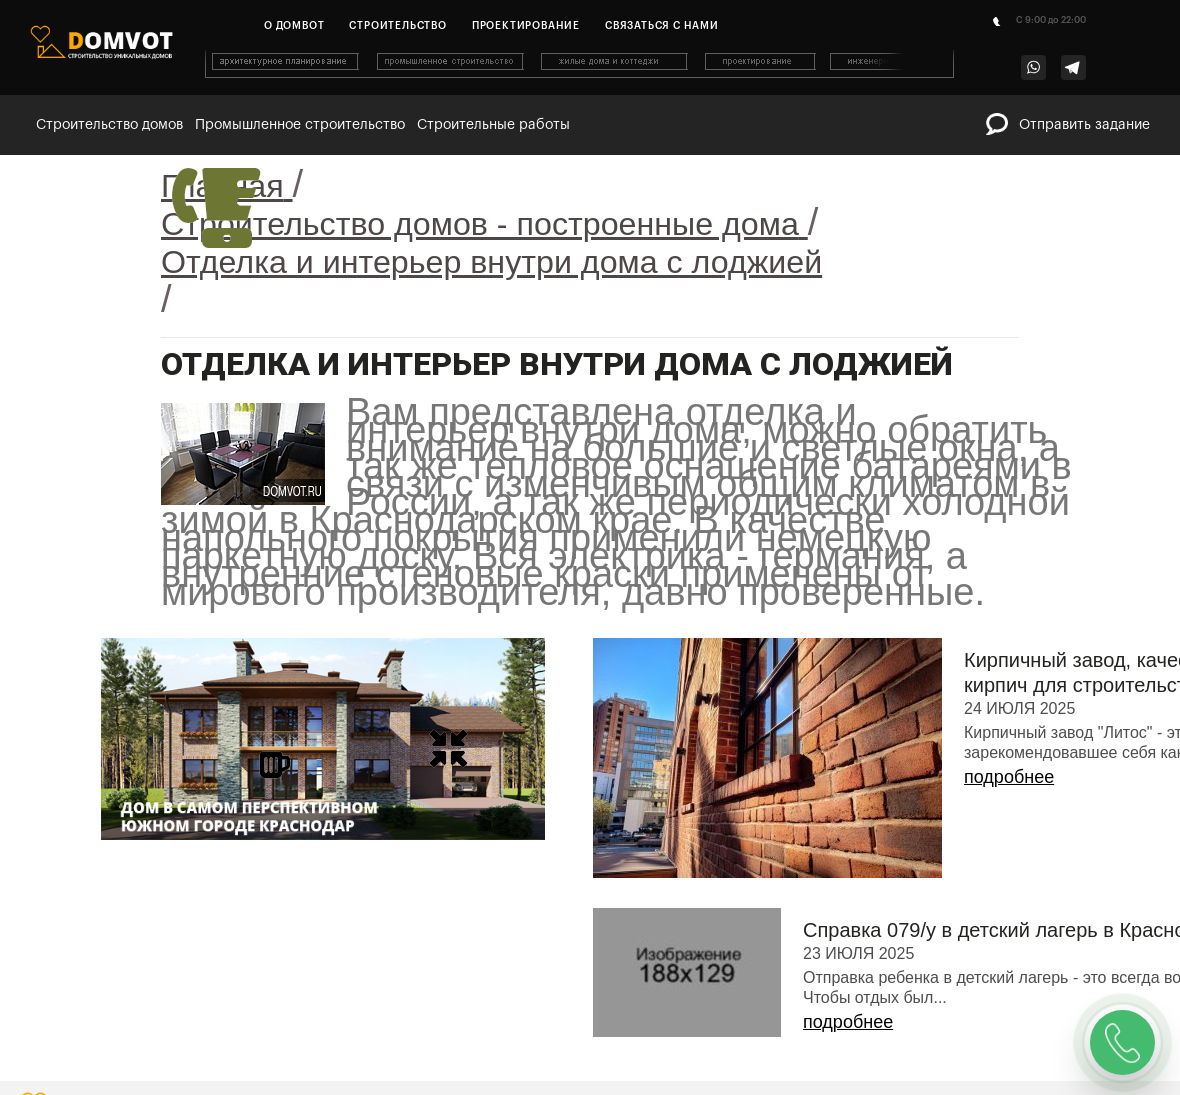 The height and width of the screenshot is (1095, 1180). Describe the element at coordinates (273, 765) in the screenshot. I see `browse nearby bars or pubs` at that location.